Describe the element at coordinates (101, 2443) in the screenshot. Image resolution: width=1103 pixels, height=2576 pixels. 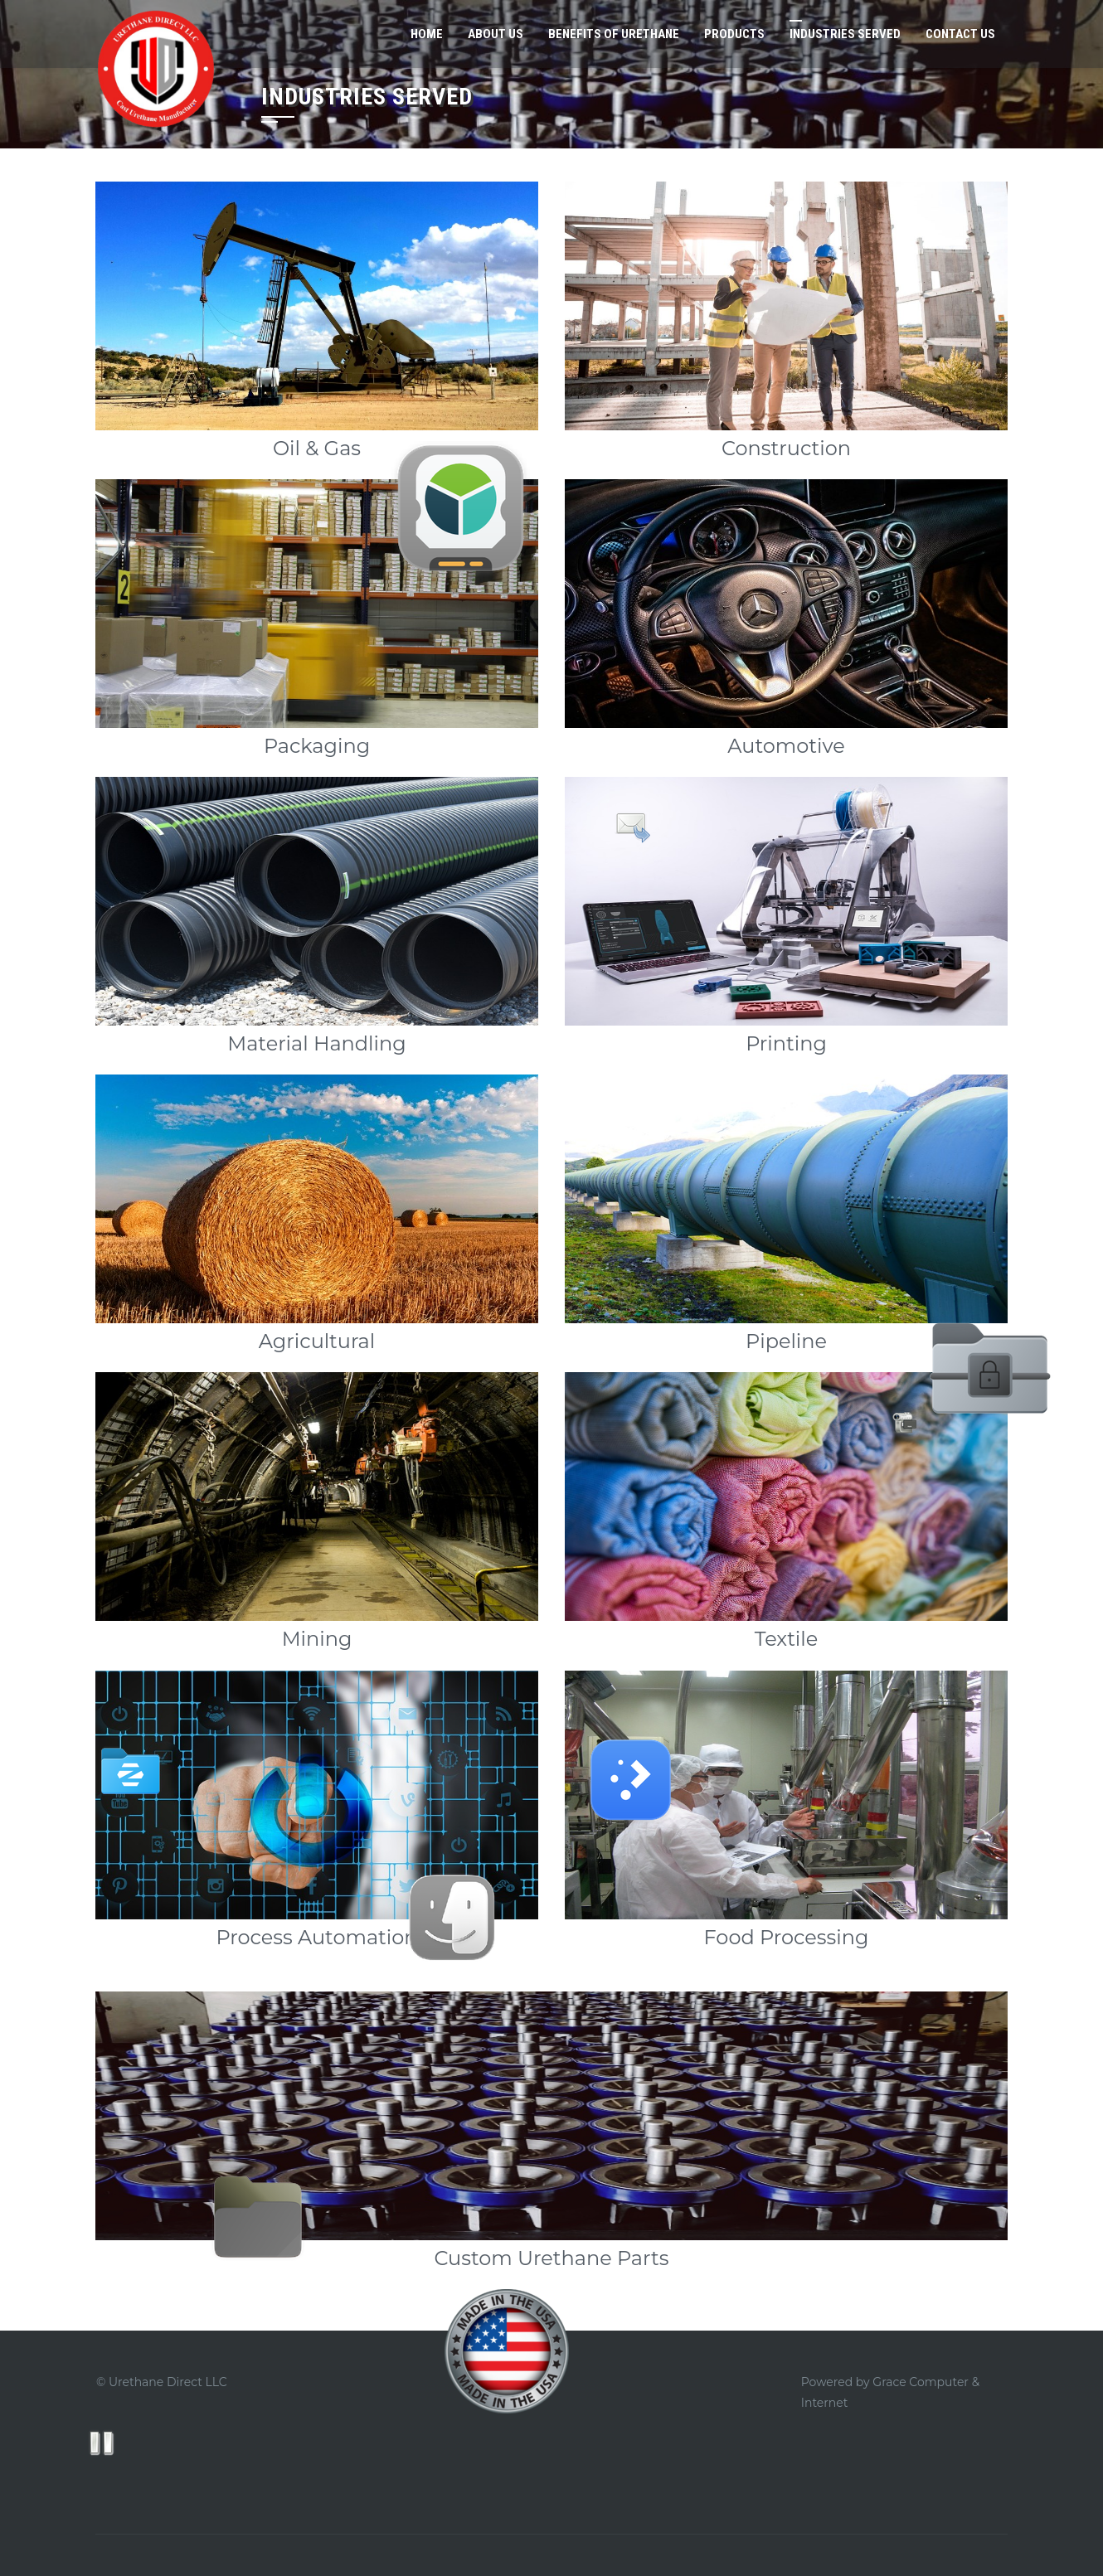
I see `pause media playback` at that location.